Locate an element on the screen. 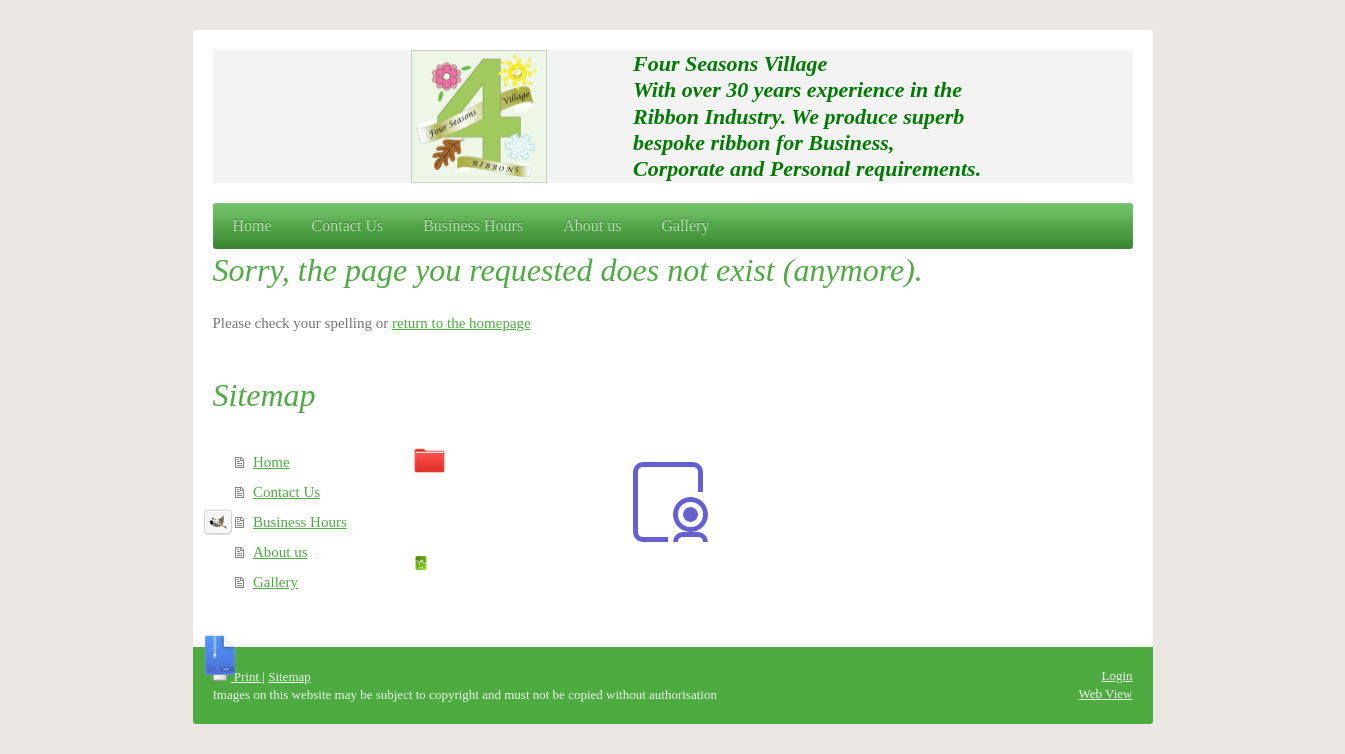  open camera or webcam app is located at coordinates (668, 502).